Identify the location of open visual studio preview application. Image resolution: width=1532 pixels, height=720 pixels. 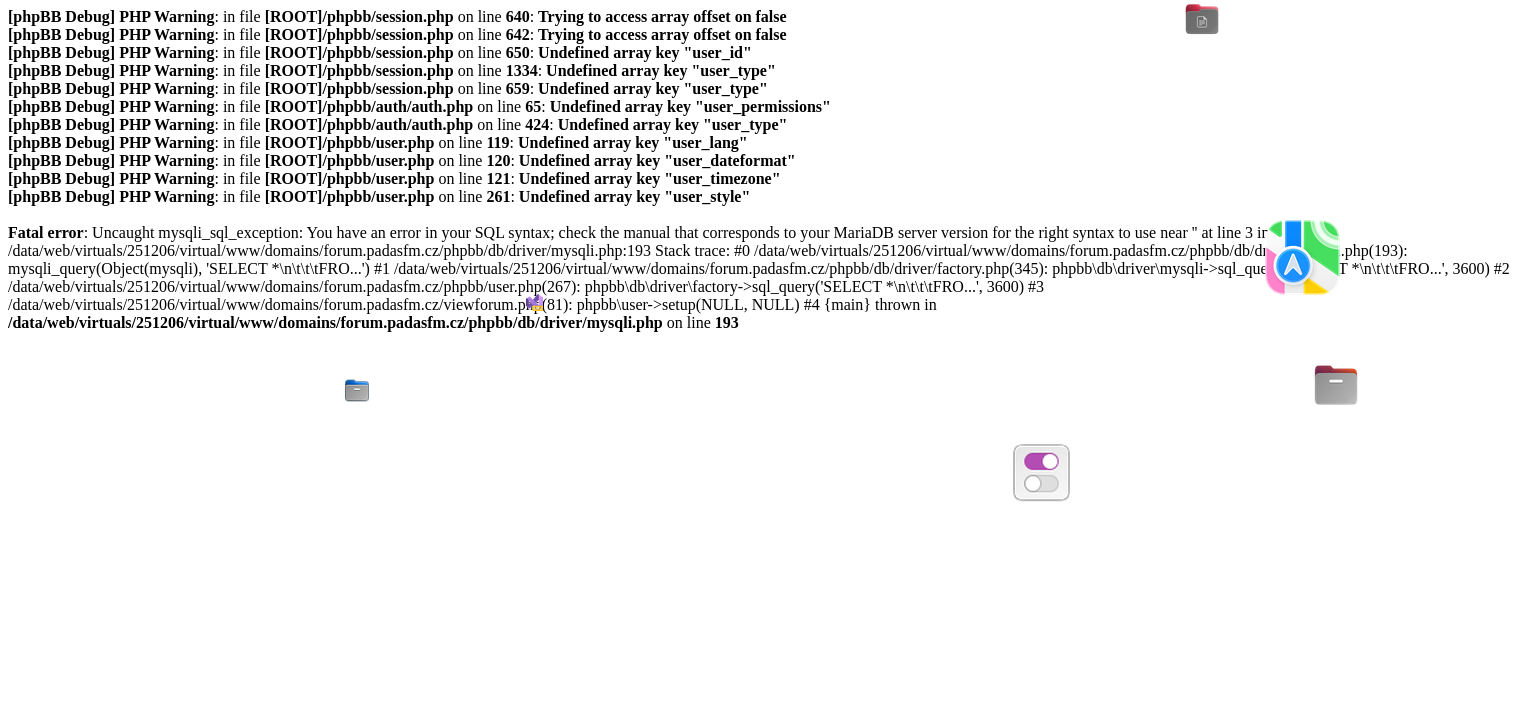
(534, 302).